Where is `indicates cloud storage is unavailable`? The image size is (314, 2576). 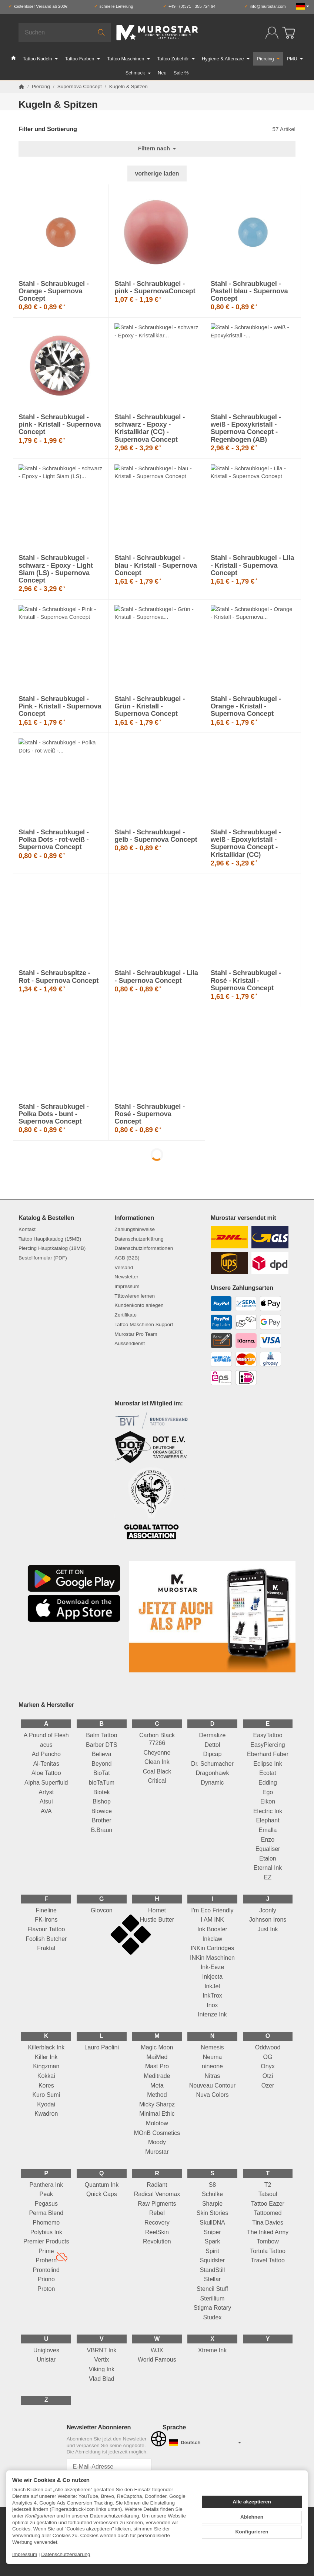
indicates cloud storage is unavailable is located at coordinates (61, 2257).